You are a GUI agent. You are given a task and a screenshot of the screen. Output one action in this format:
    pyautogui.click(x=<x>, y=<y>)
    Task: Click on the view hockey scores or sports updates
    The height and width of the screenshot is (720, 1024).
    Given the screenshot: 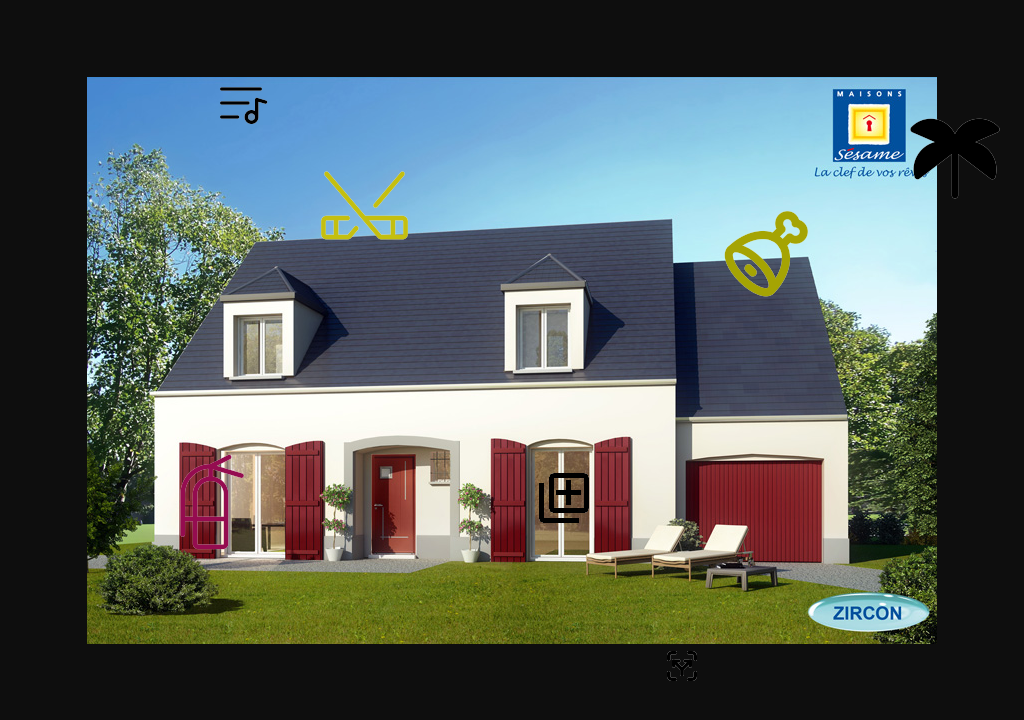 What is the action you would take?
    pyautogui.click(x=364, y=205)
    